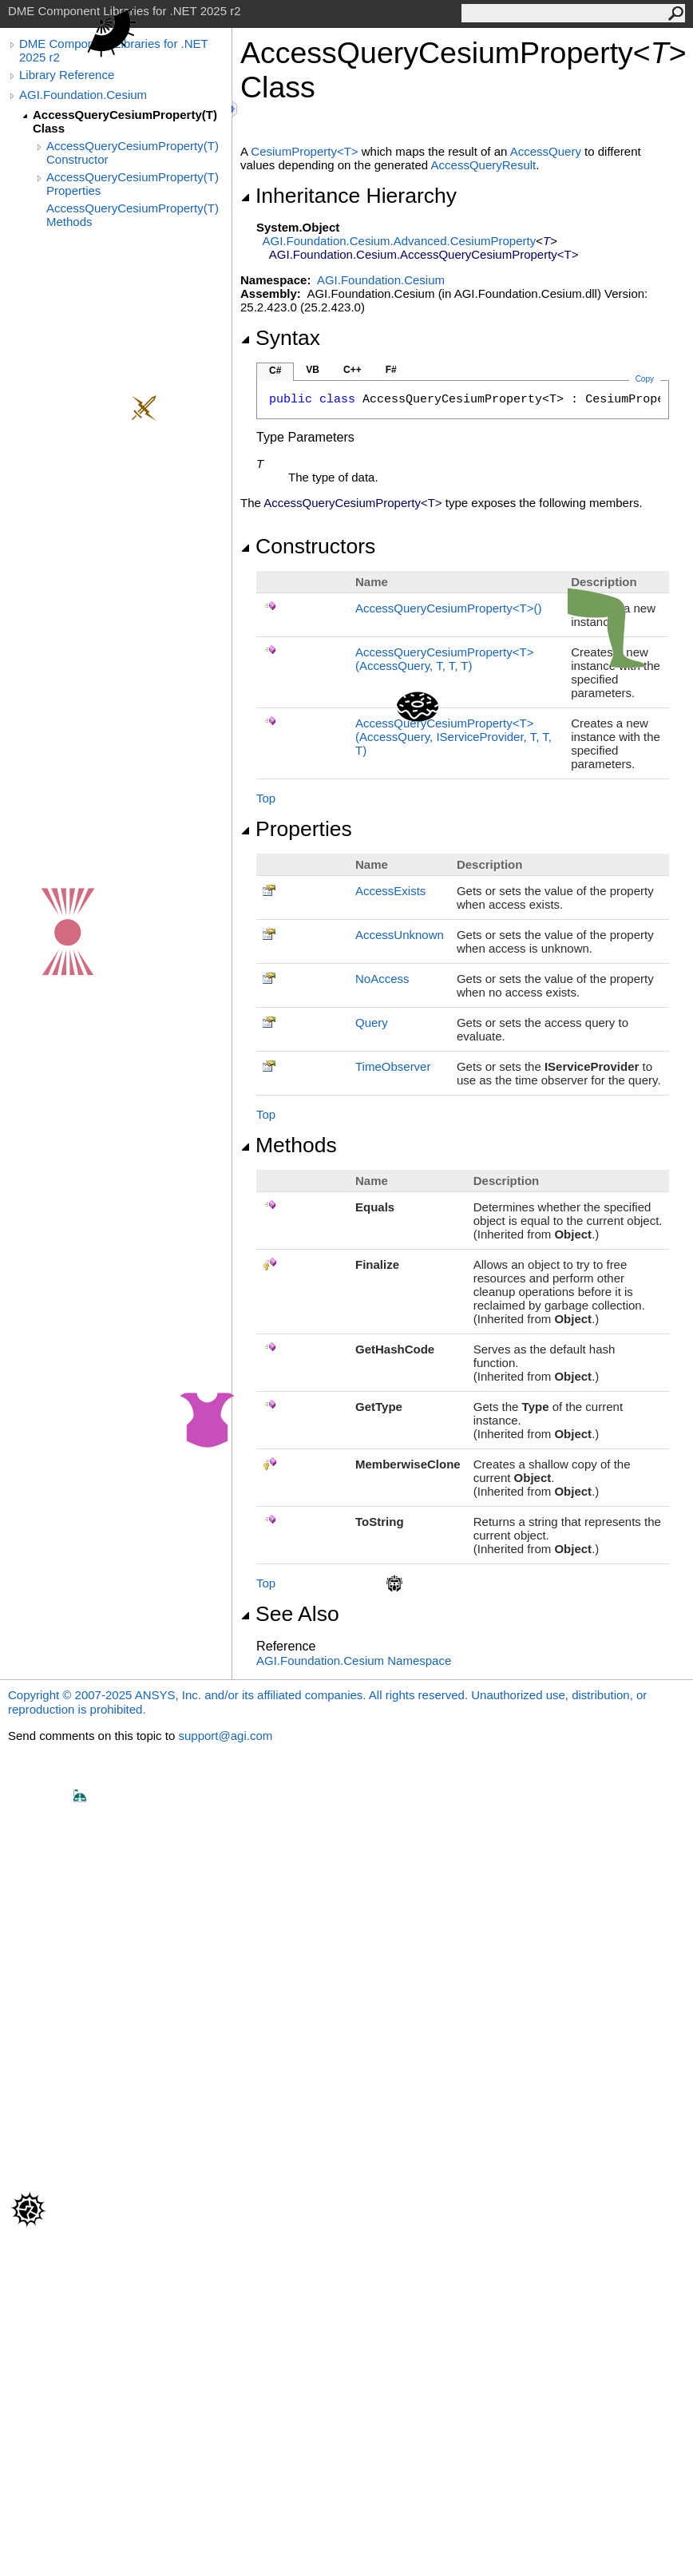 Image resolution: width=693 pixels, height=2576 pixels. Describe the element at coordinates (418, 707) in the screenshot. I see `access food or bakery category` at that location.